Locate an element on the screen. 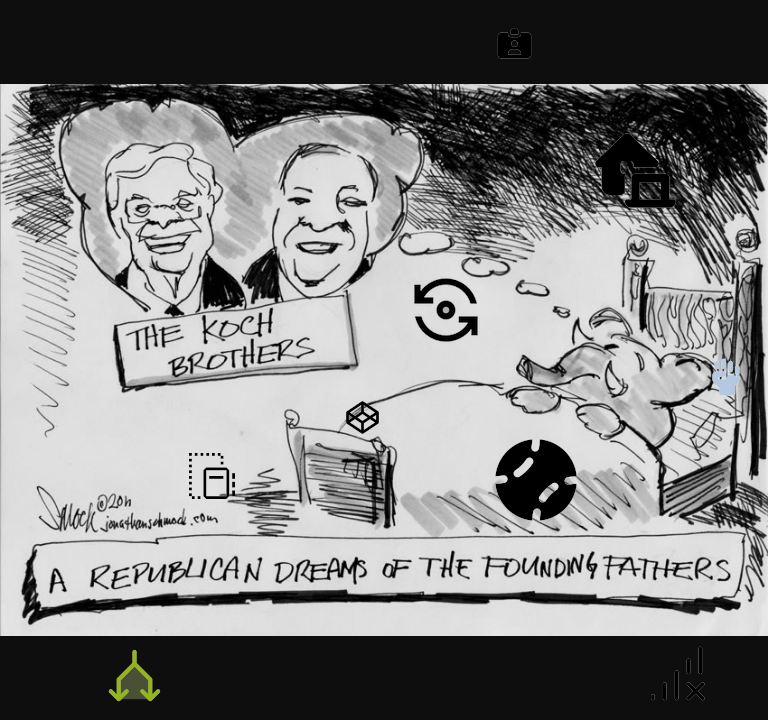 The width and height of the screenshot is (768, 720). no cellular signal available is located at coordinates (679, 677).